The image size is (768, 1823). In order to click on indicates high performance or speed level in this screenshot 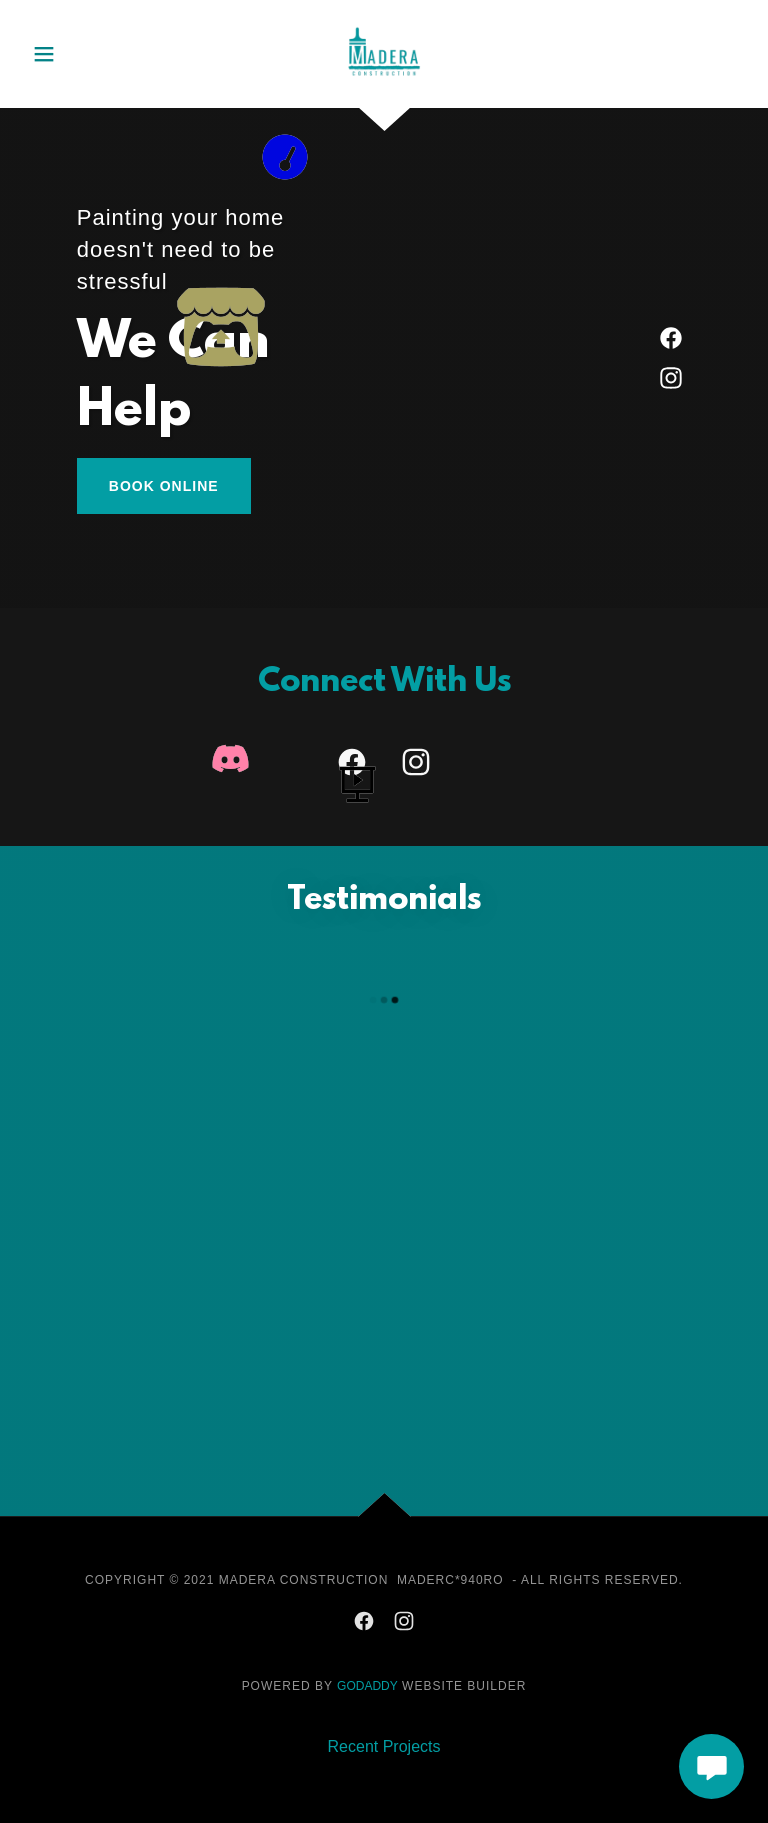, I will do `click(285, 157)`.